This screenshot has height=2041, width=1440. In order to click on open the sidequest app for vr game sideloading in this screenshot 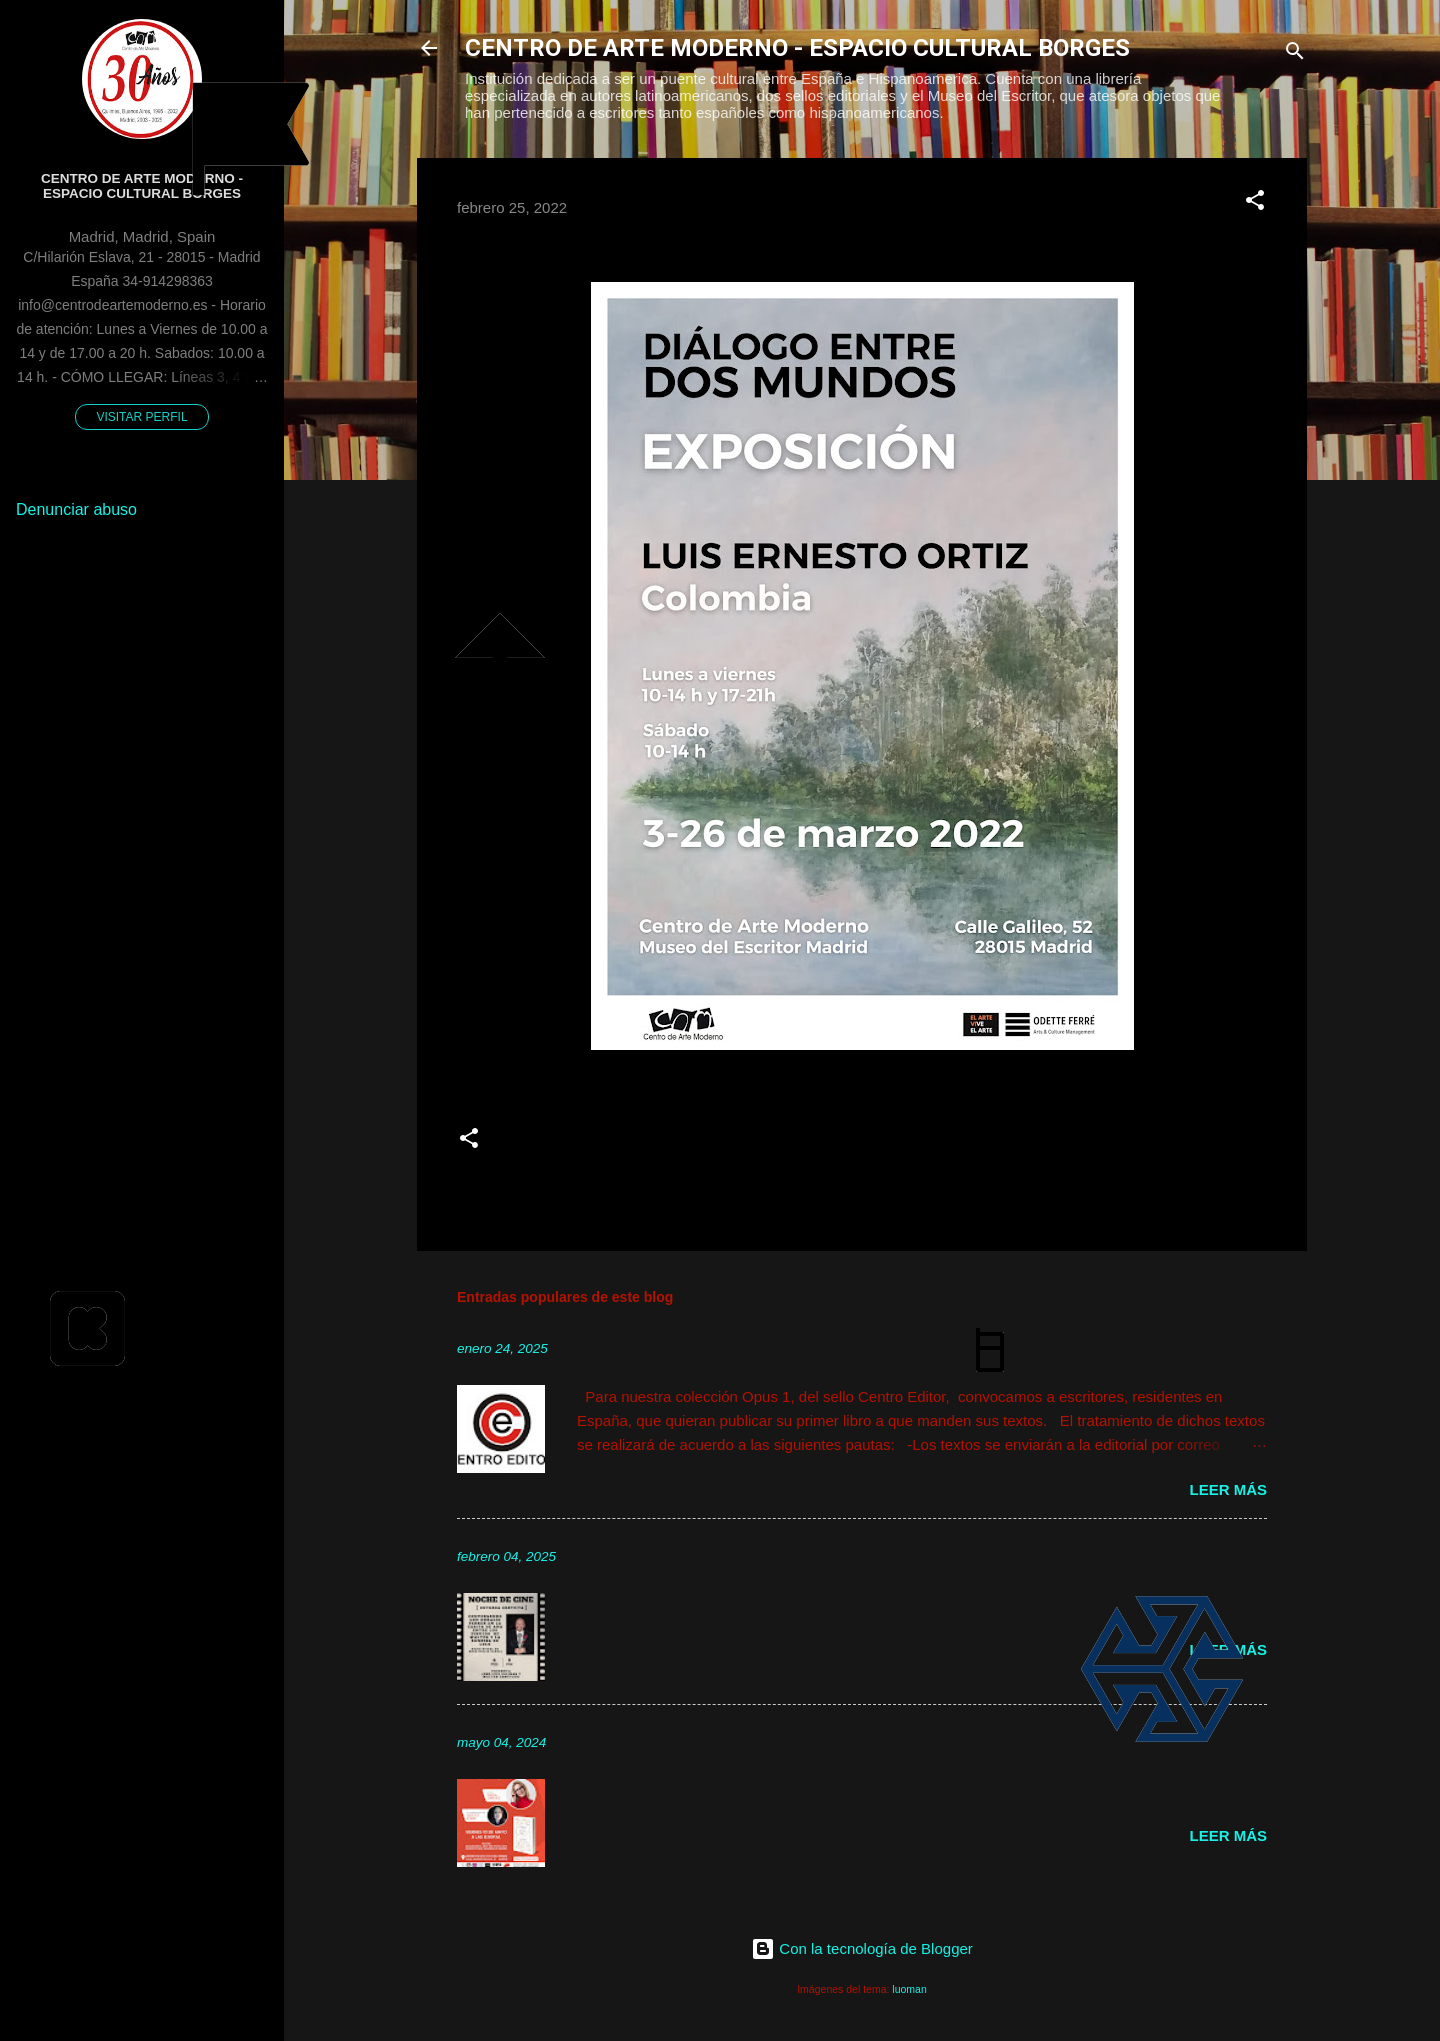, I will do `click(1162, 1669)`.